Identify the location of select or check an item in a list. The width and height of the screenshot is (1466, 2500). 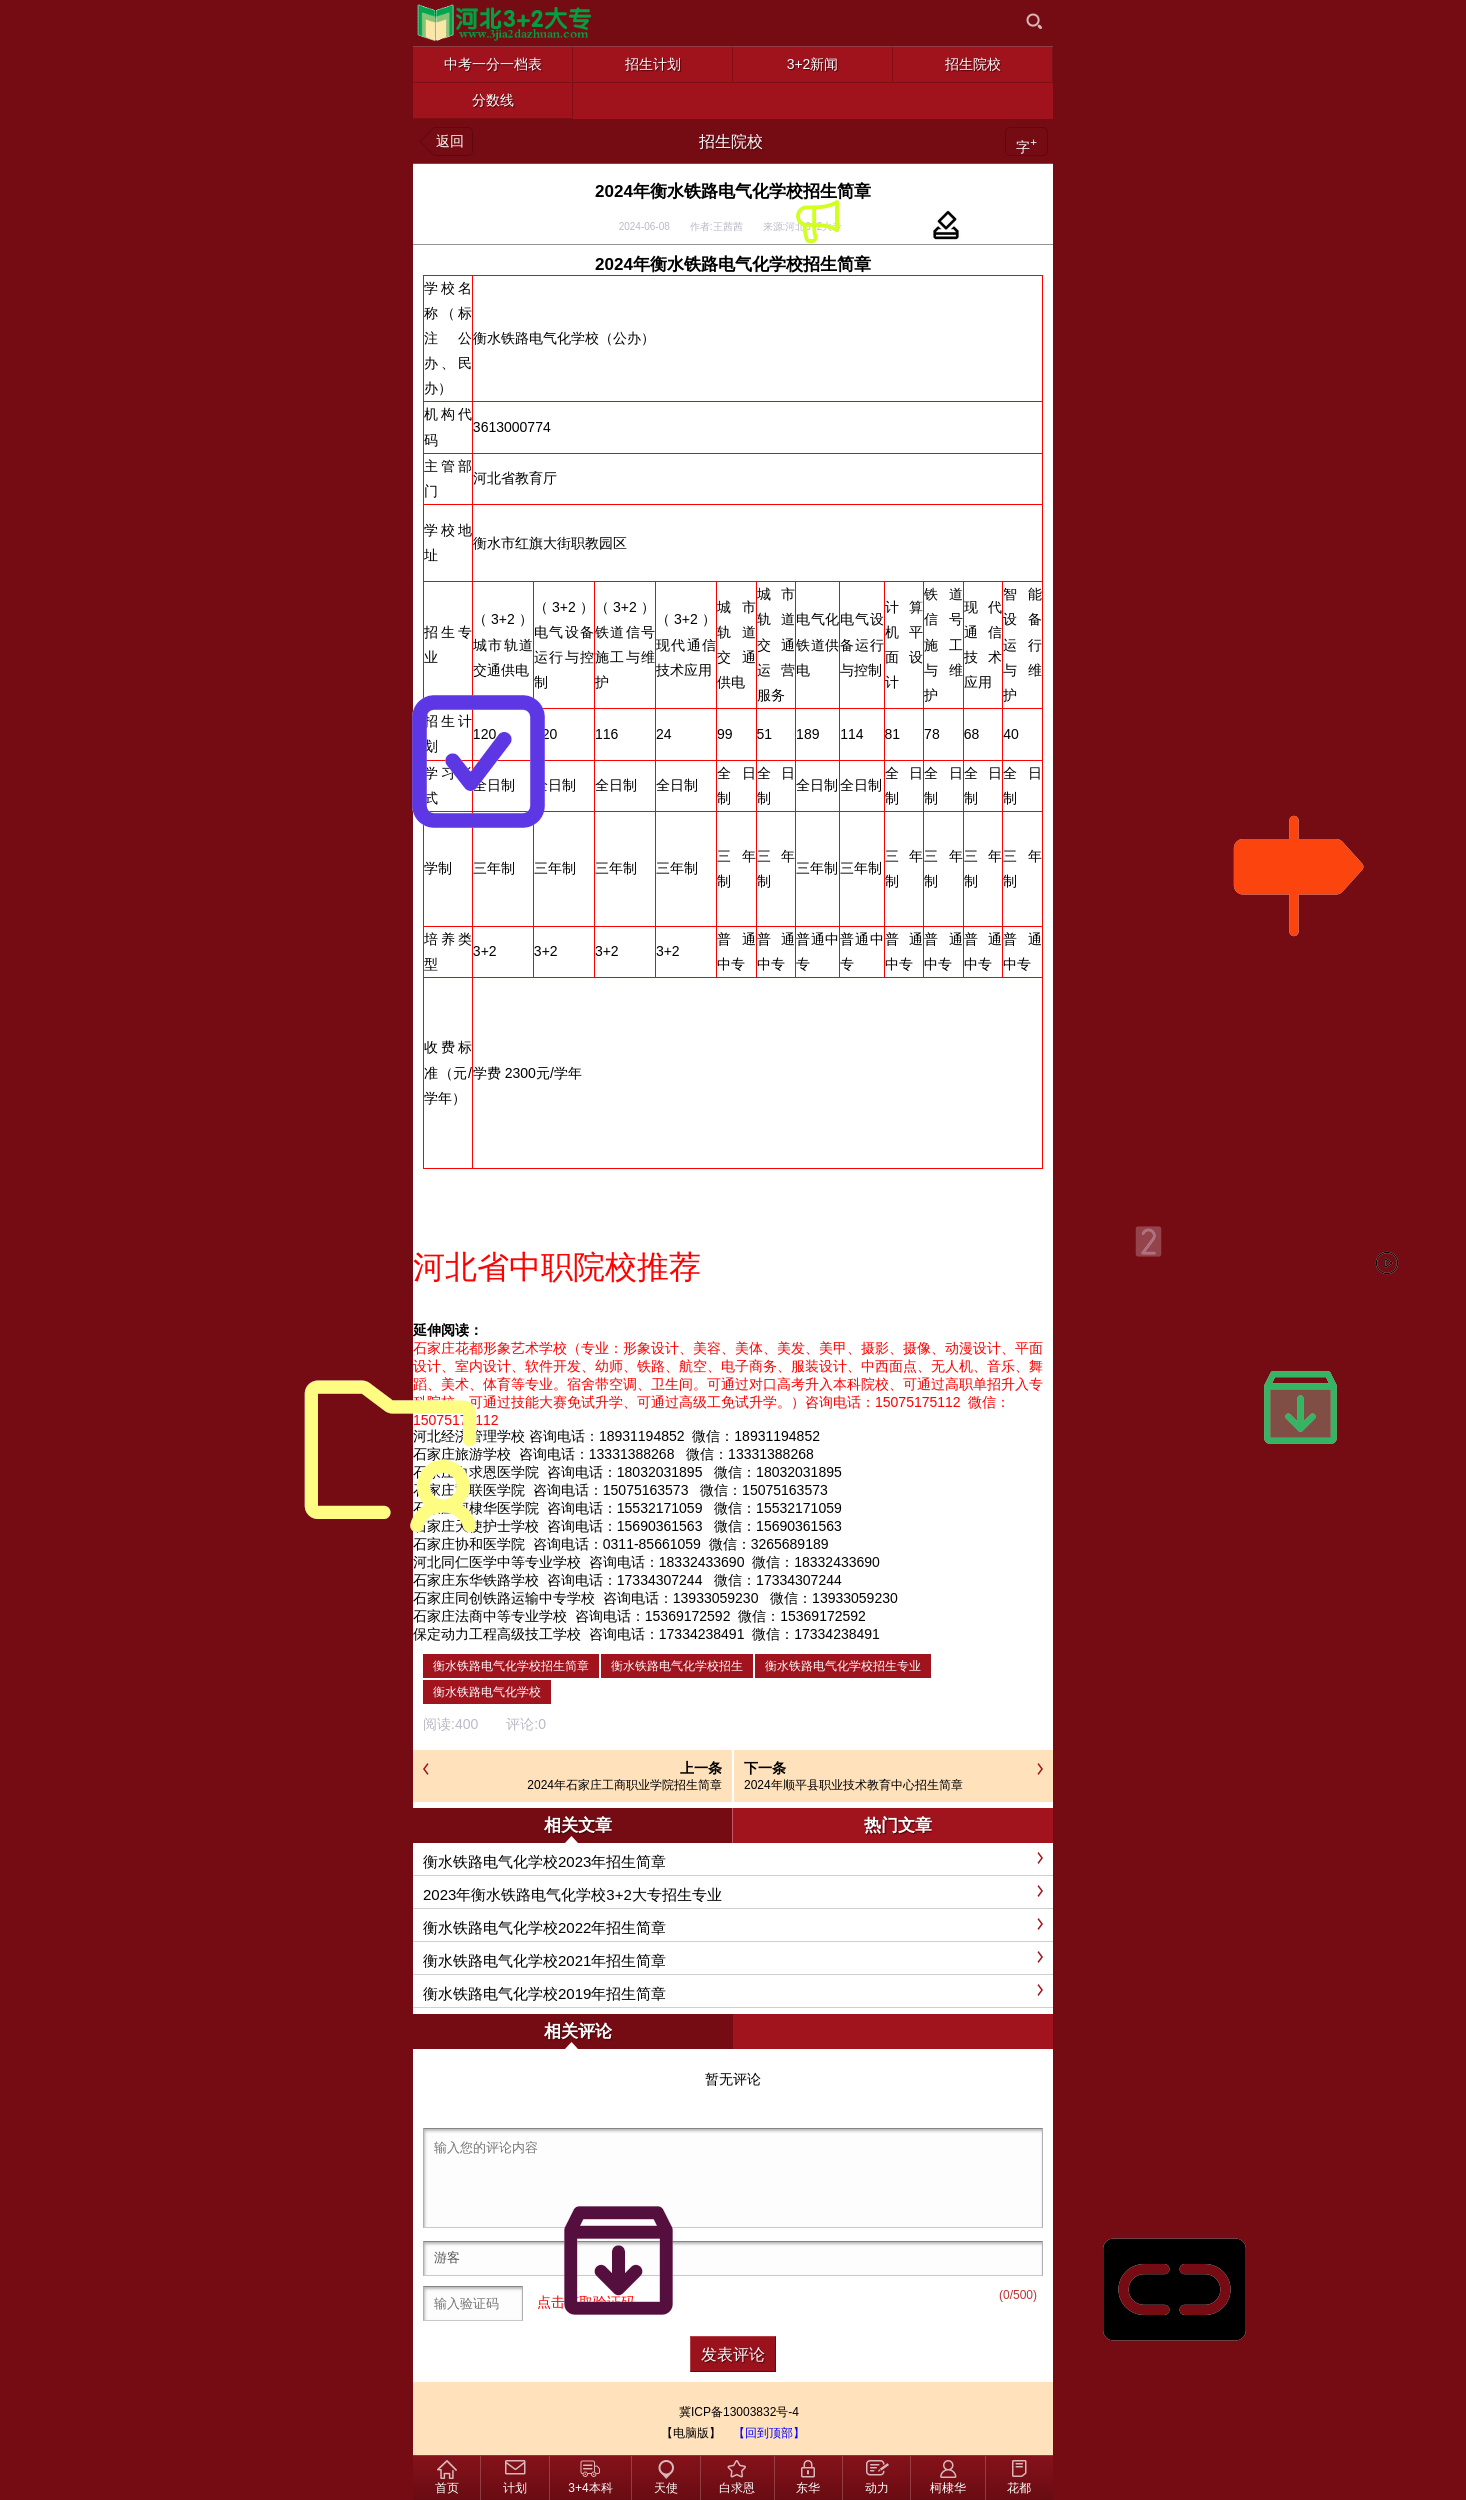
(478, 761).